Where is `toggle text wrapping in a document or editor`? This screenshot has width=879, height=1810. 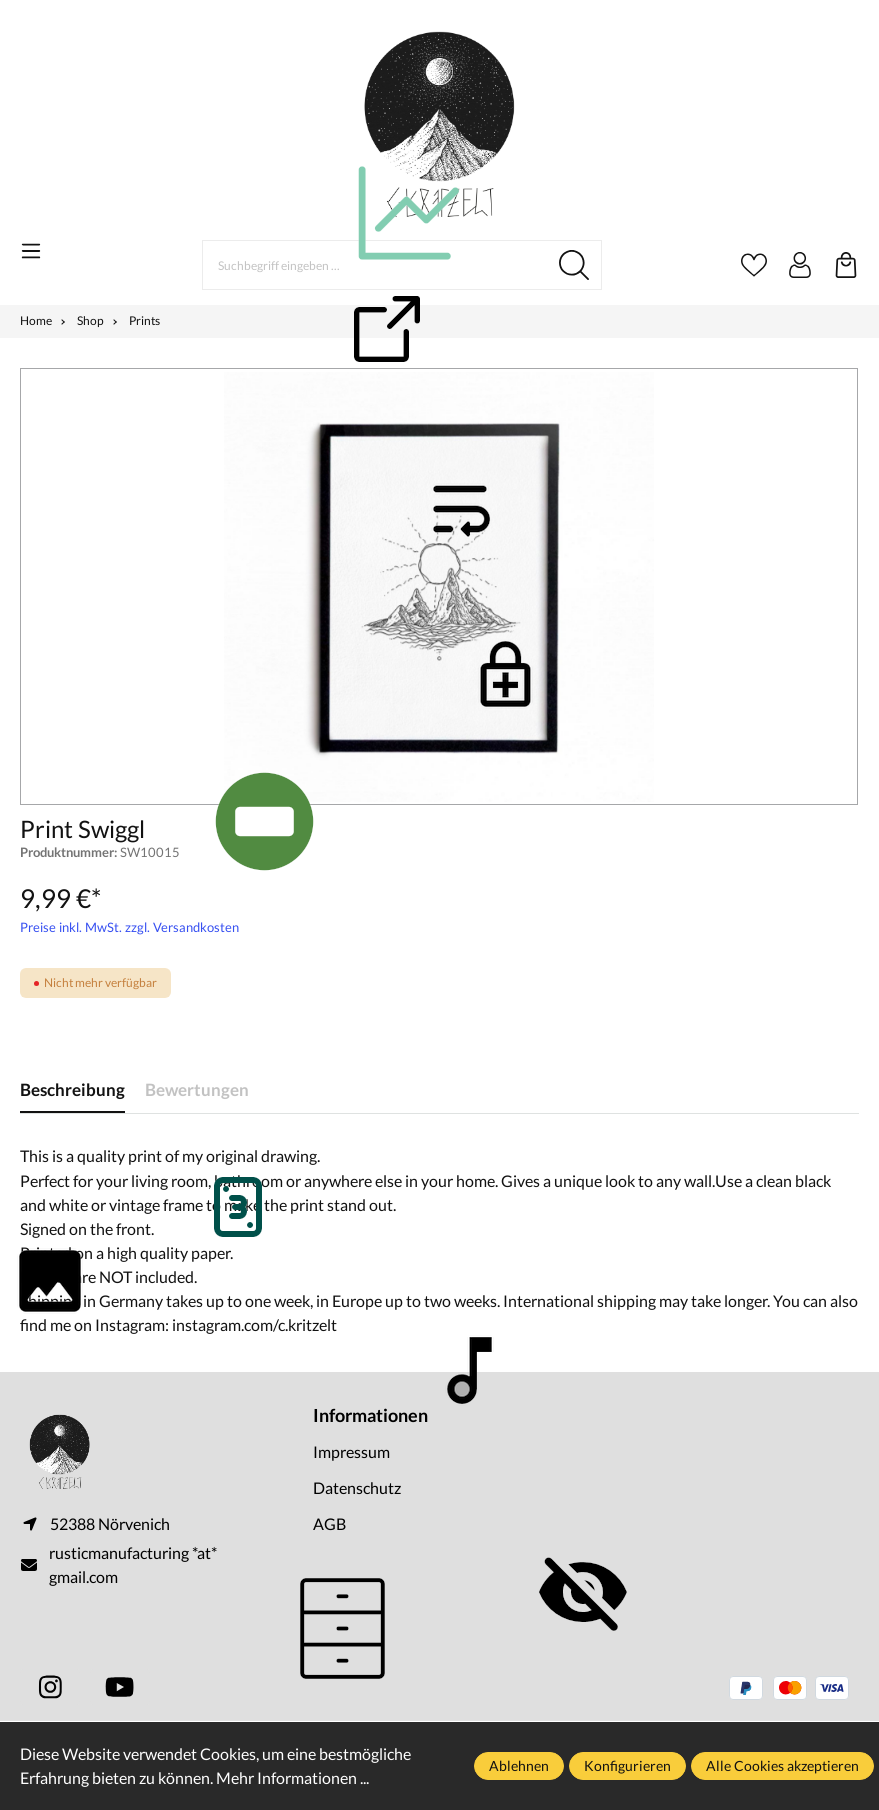 toggle text wrapping in a document or editor is located at coordinates (460, 509).